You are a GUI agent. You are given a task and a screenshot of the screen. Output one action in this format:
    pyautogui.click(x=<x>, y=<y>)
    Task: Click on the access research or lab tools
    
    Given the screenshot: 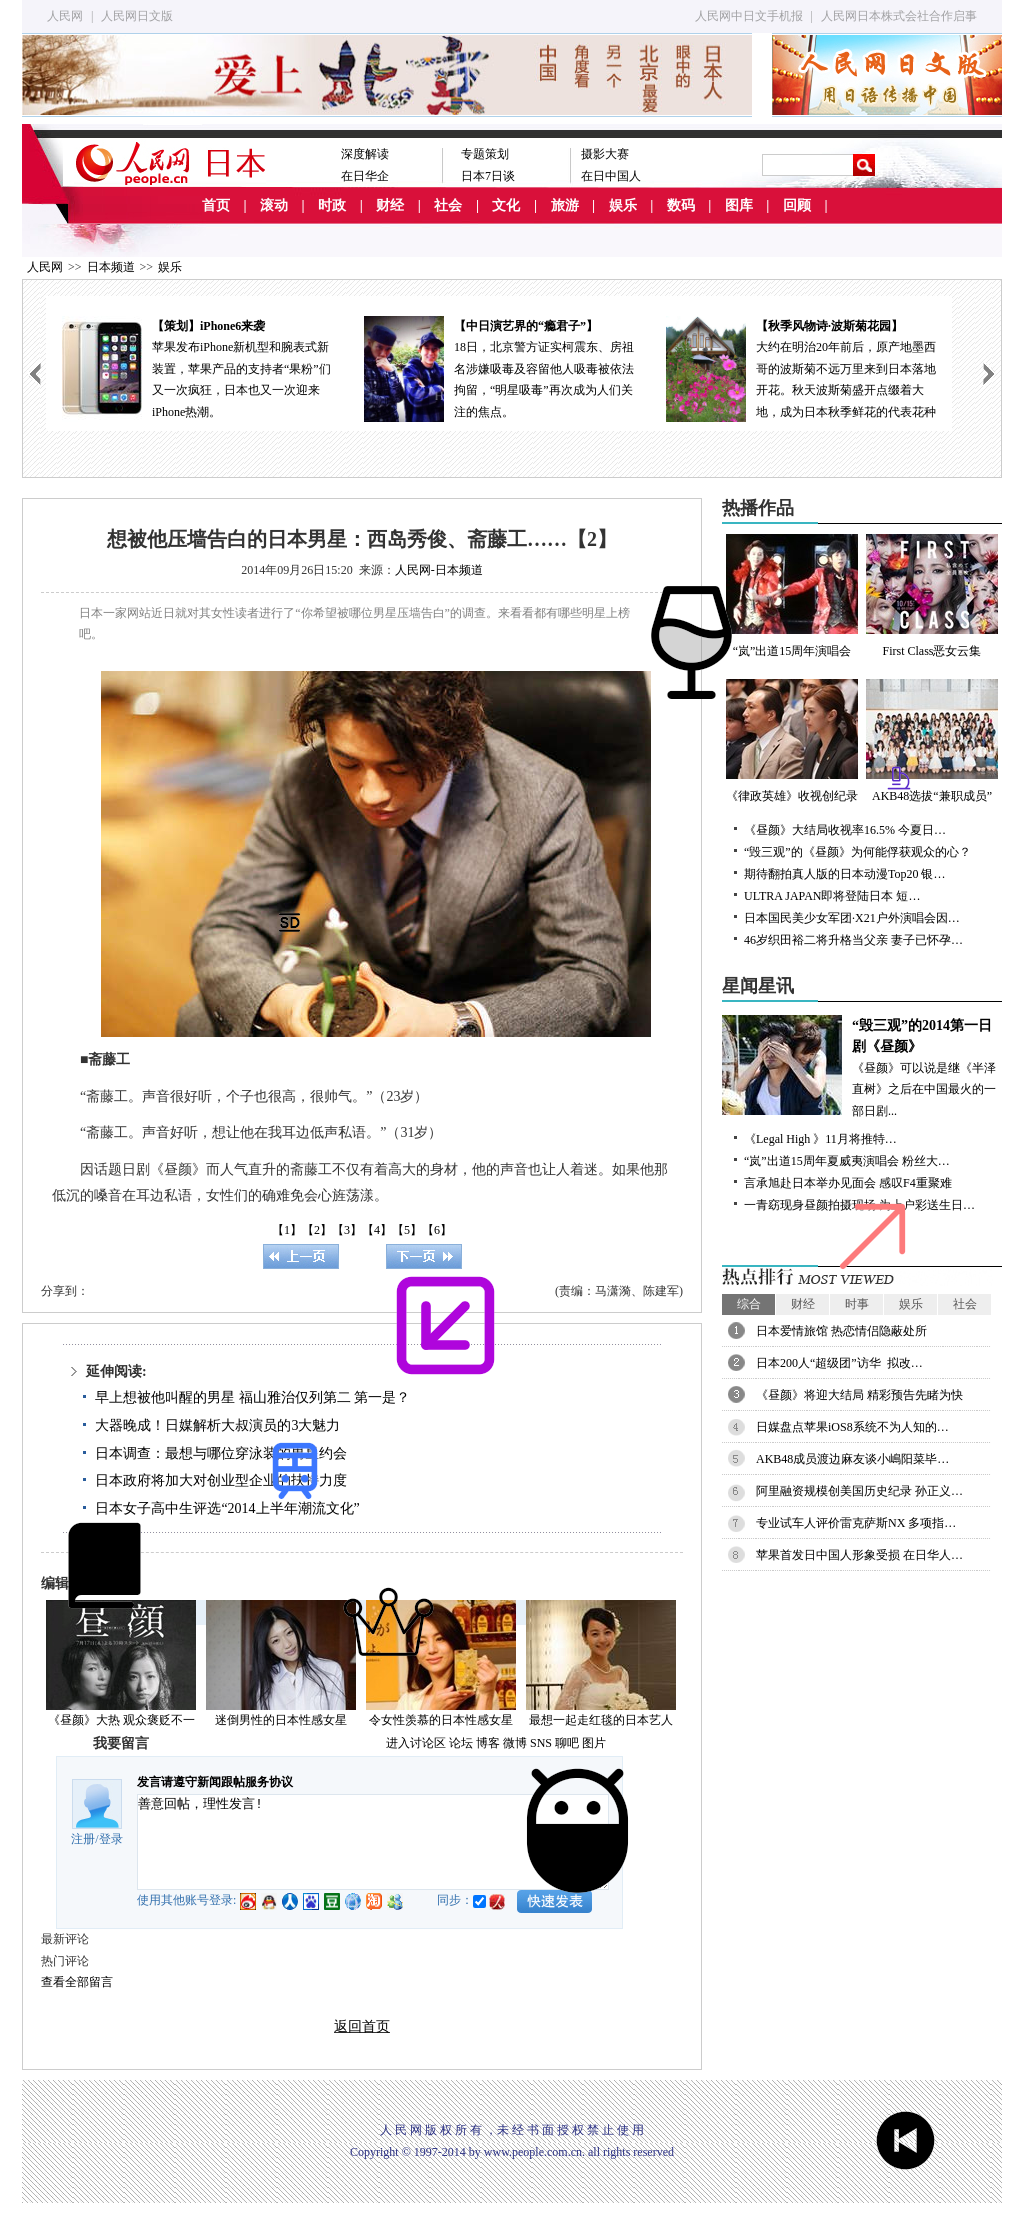 What is the action you would take?
    pyautogui.click(x=899, y=779)
    